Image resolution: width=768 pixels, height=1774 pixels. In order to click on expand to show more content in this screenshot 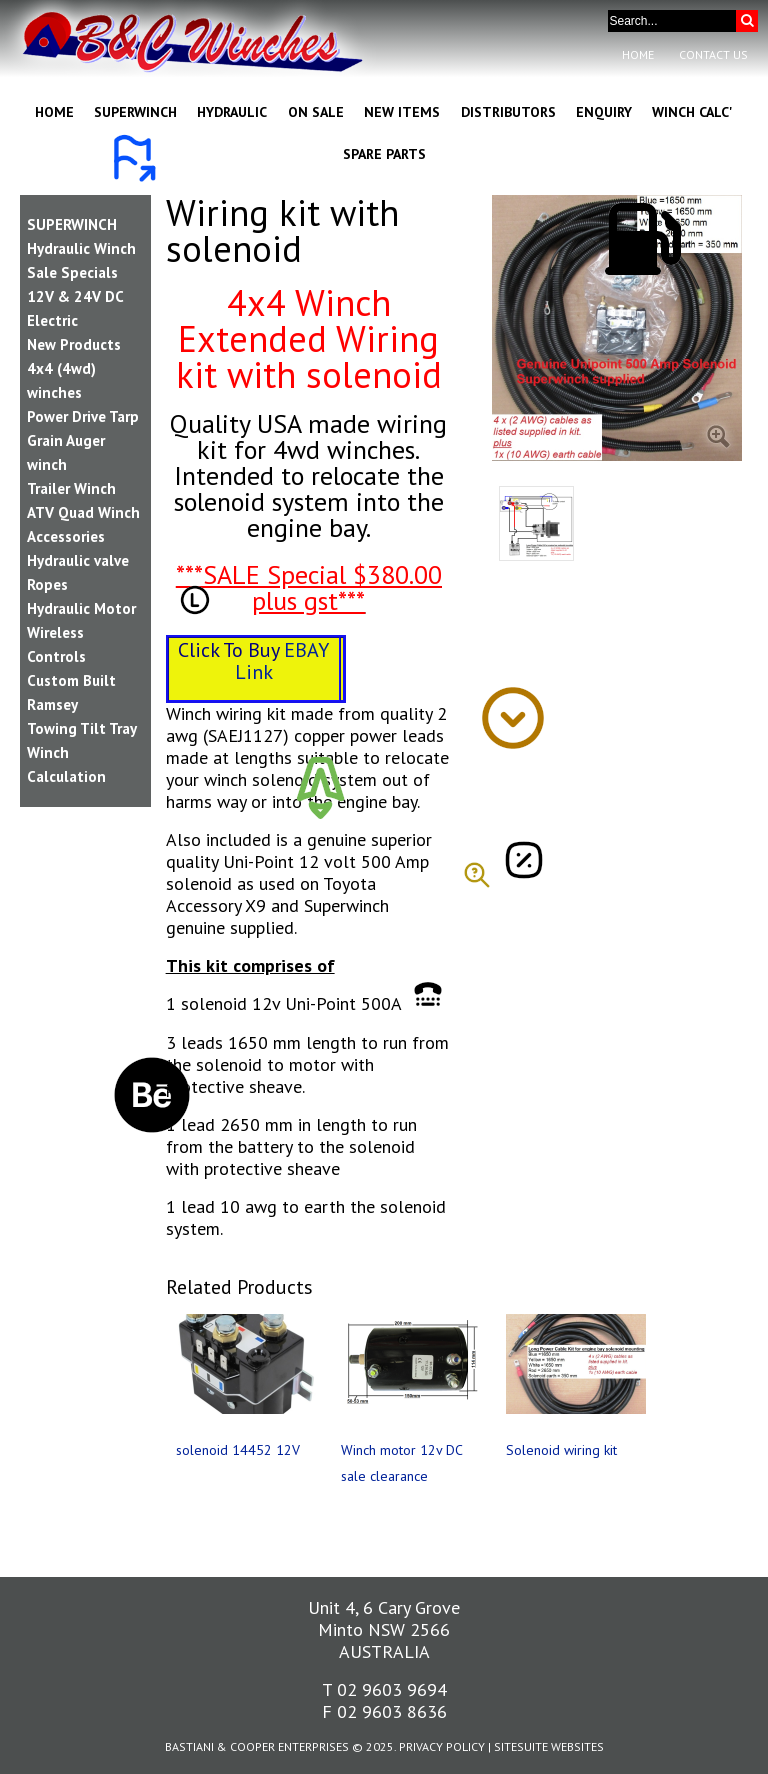, I will do `click(513, 718)`.